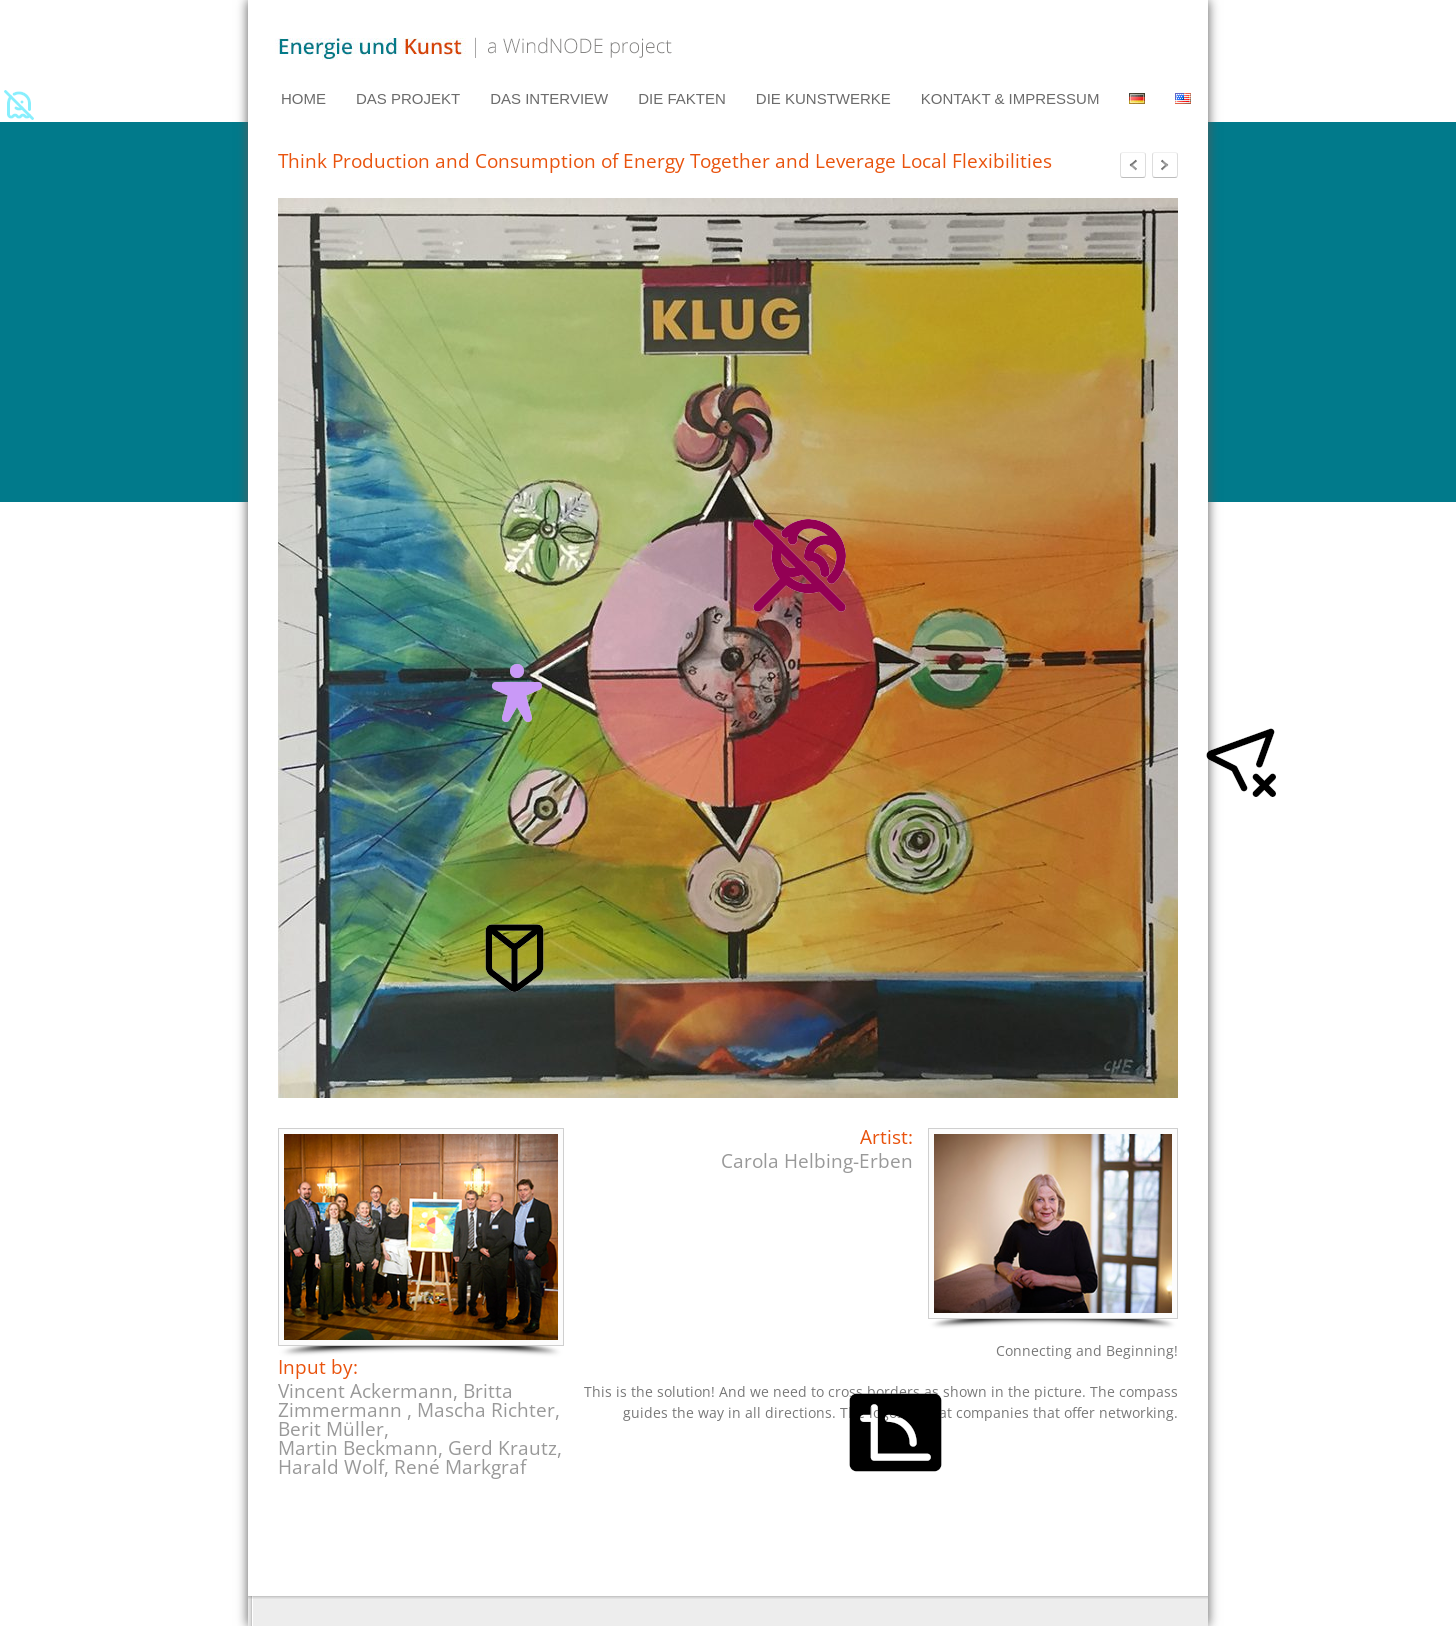 The height and width of the screenshot is (1626, 1456). I want to click on access light refraction or color spectrum tools, so click(514, 956).